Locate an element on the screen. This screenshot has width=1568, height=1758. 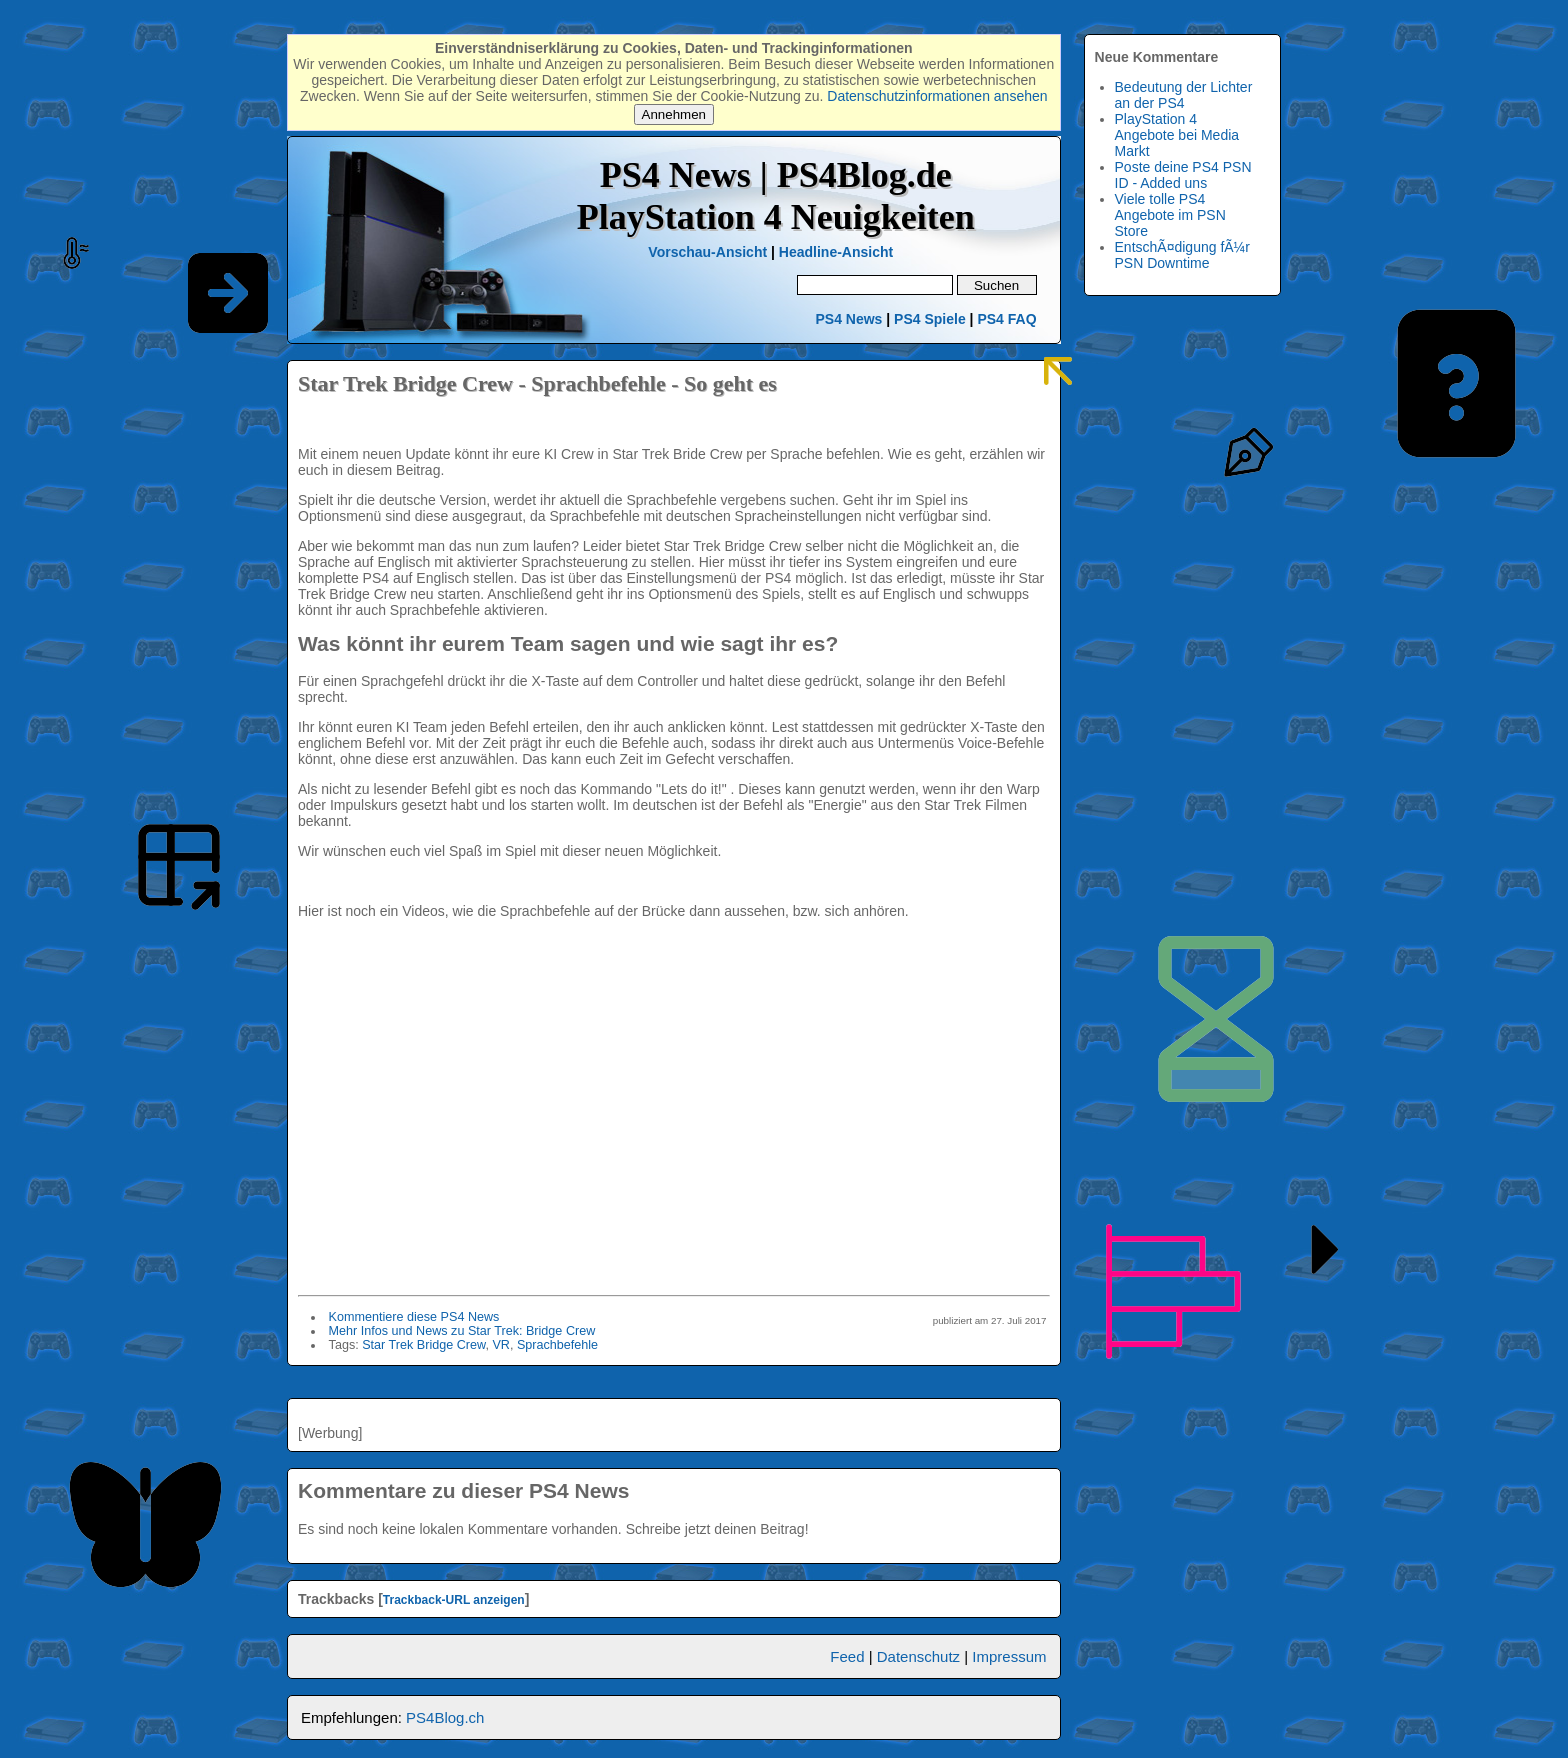
access drawing or illustration tools is located at coordinates (1246, 455).